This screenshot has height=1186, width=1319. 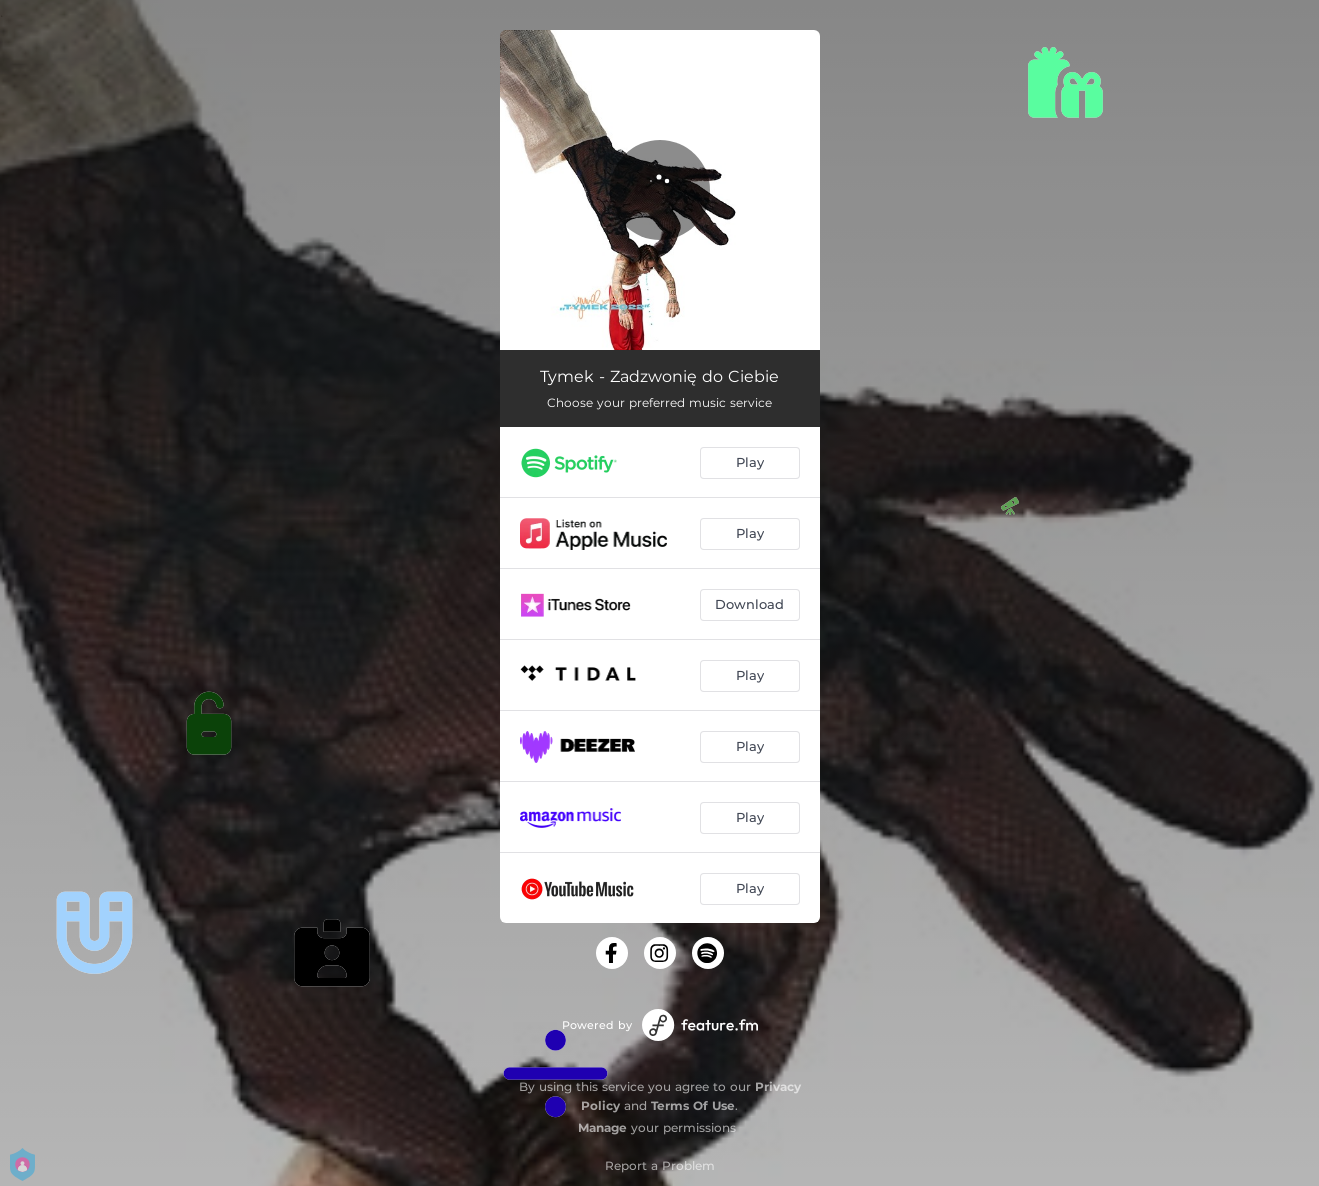 What do you see at coordinates (94, 929) in the screenshot?
I see `activate magnetic selection or snapping tool` at bounding box center [94, 929].